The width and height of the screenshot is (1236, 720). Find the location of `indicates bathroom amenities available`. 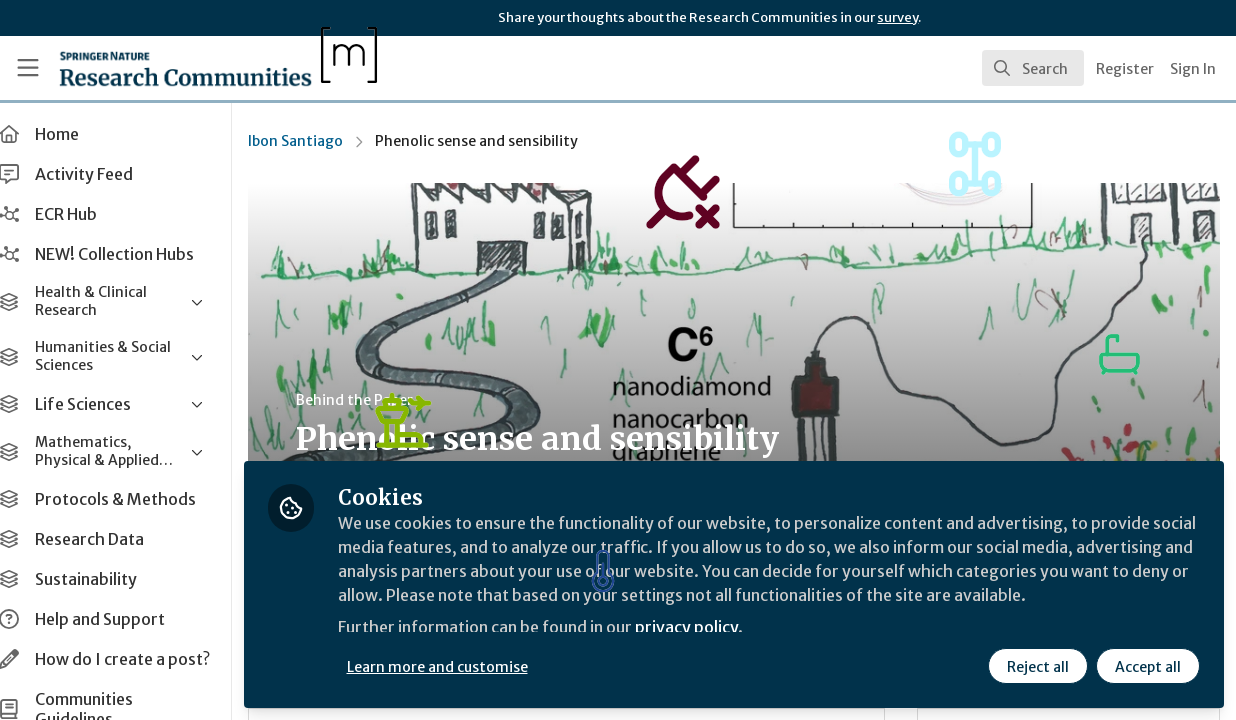

indicates bathroom amenities available is located at coordinates (1119, 354).